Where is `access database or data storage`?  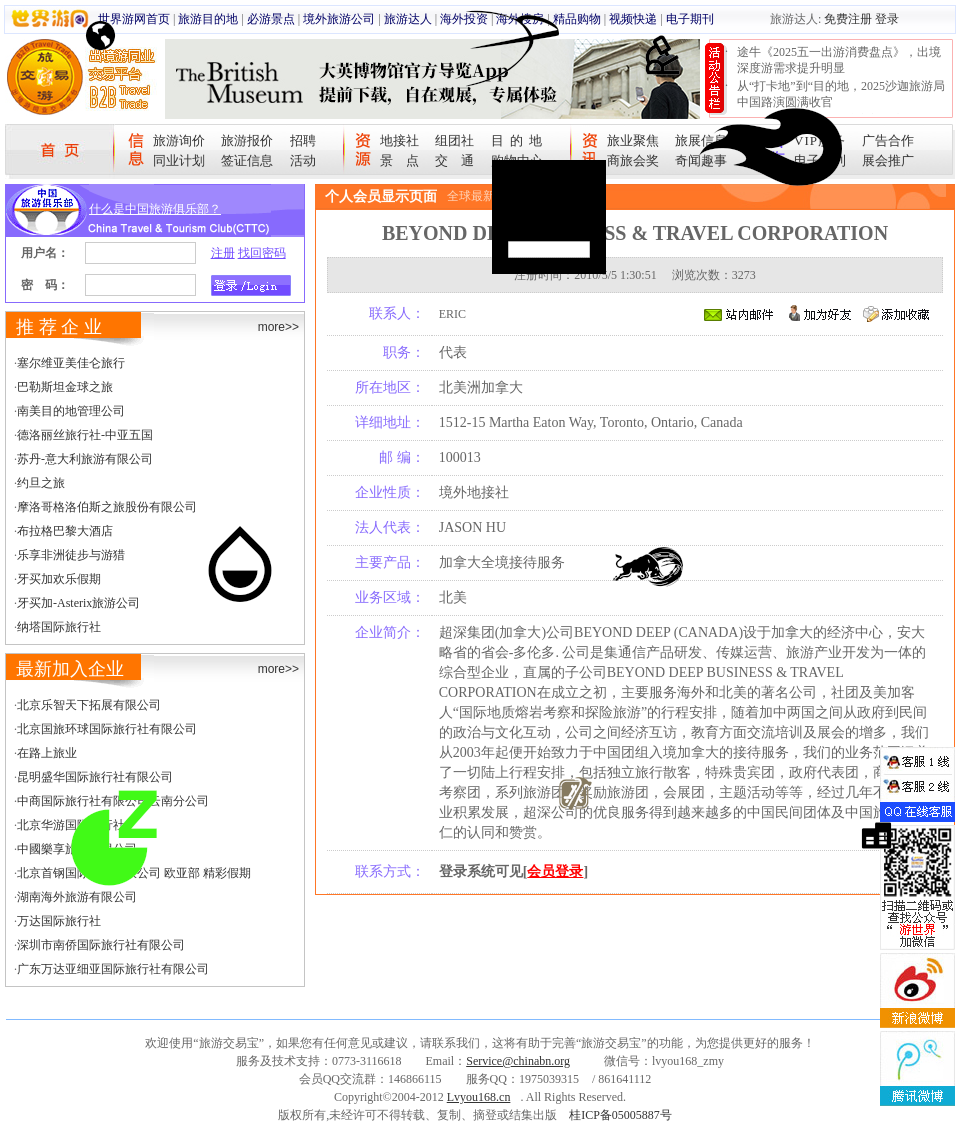
access database or data storage is located at coordinates (876, 835).